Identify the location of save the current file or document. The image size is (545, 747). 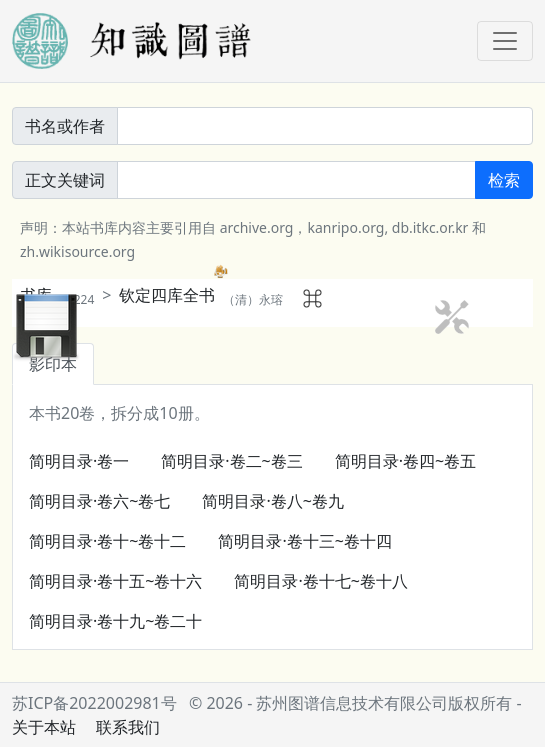
(48, 327).